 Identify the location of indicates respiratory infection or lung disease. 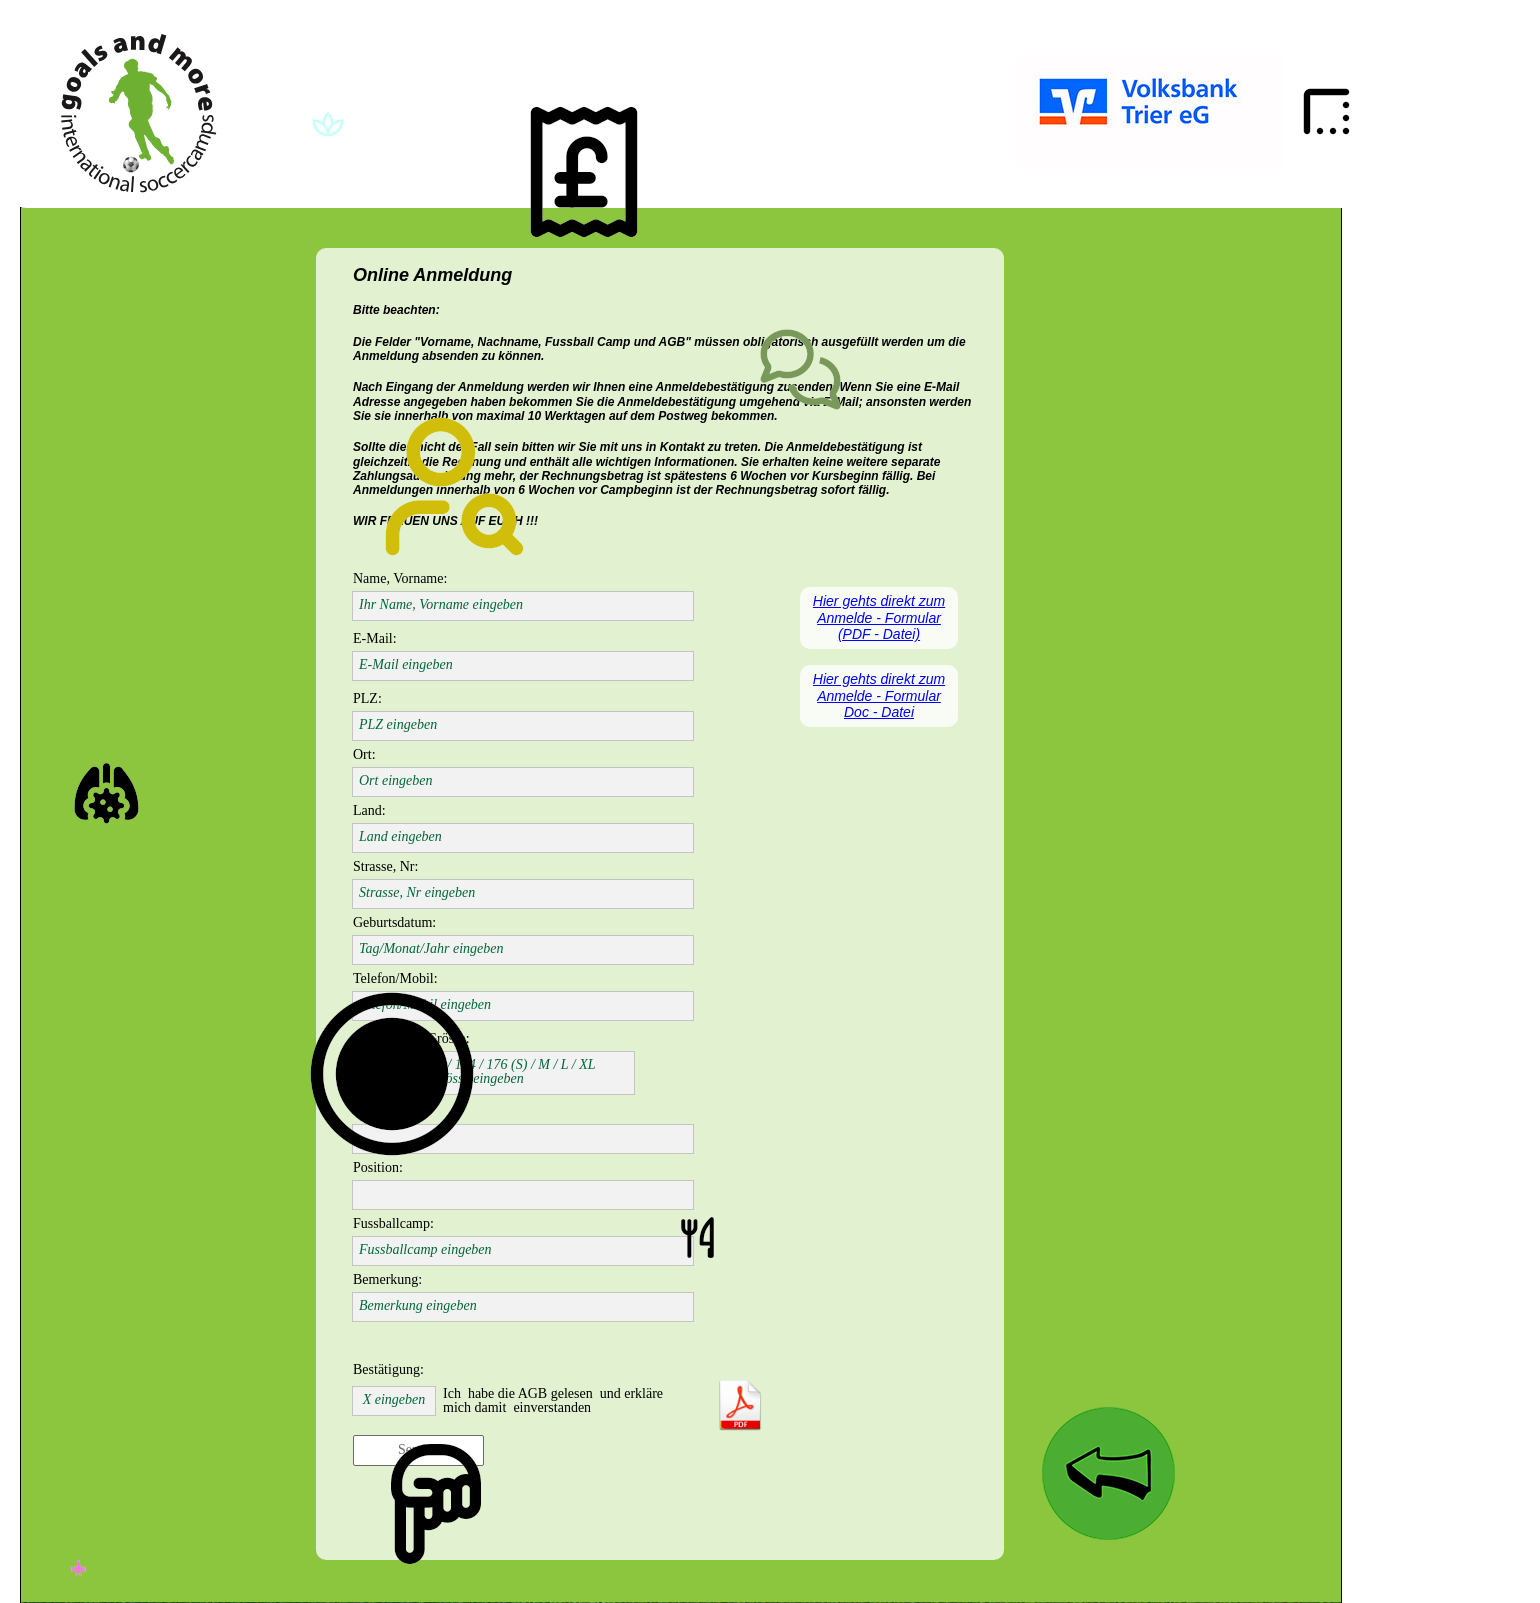
(106, 791).